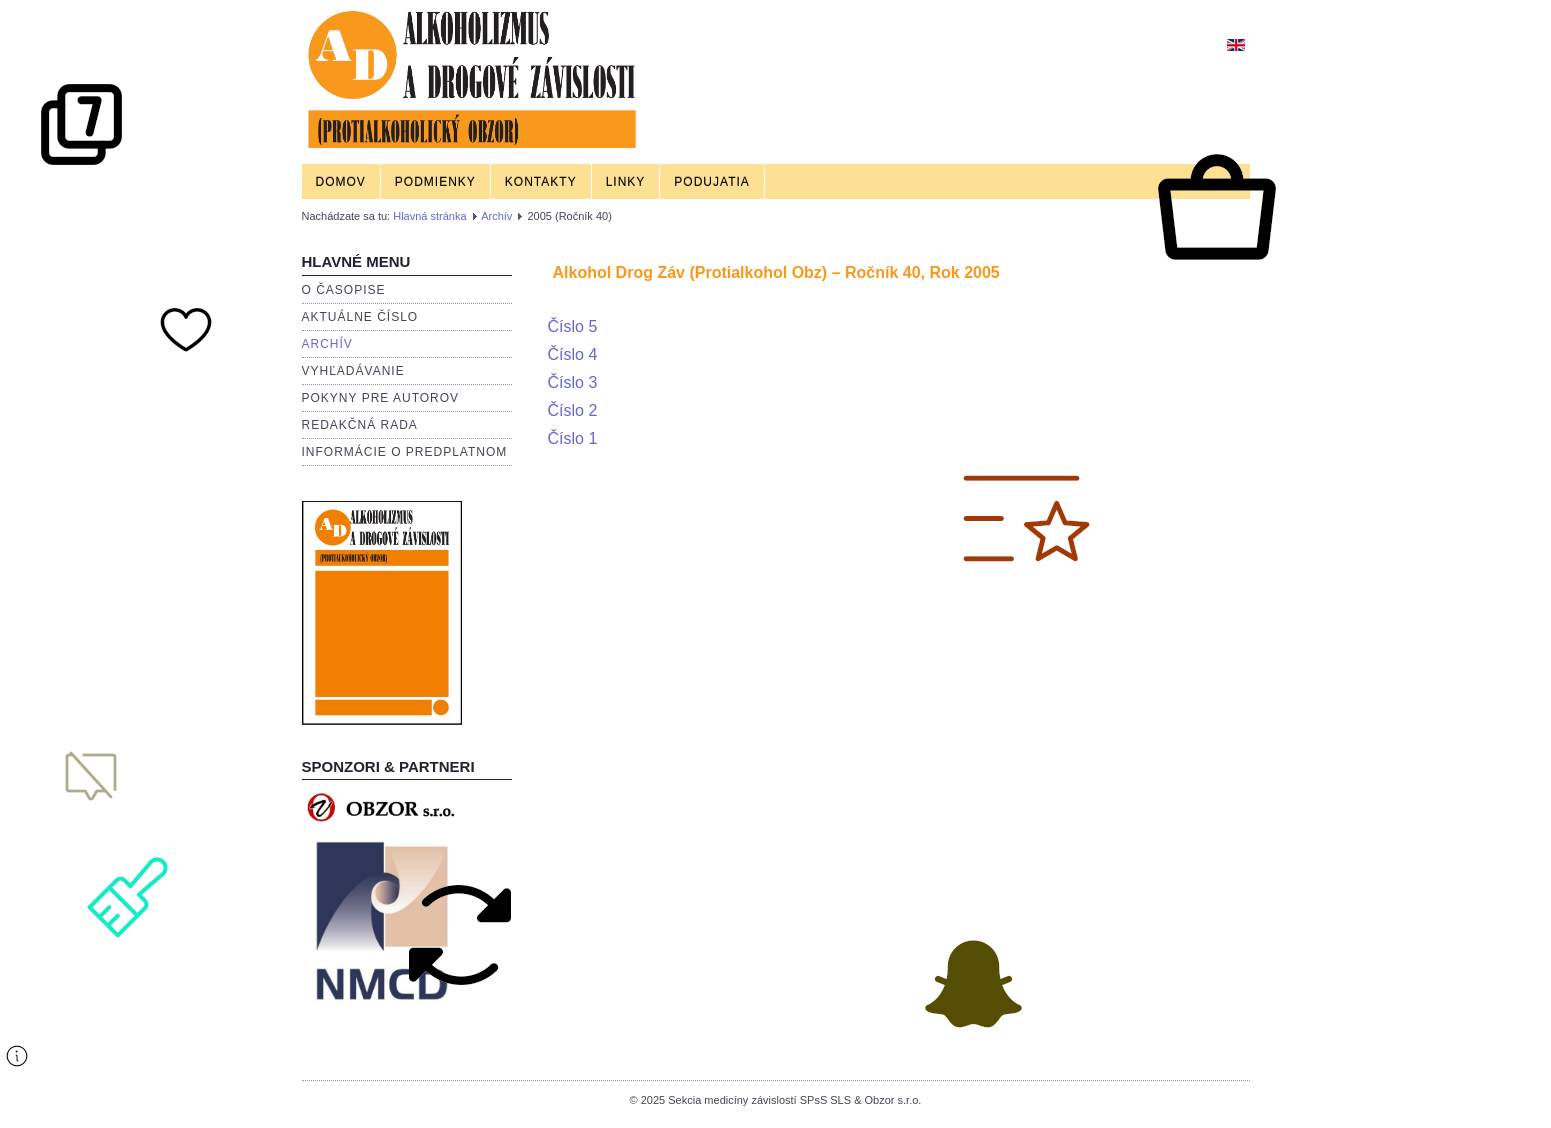  Describe the element at coordinates (460, 935) in the screenshot. I see `refresh or reload content` at that location.